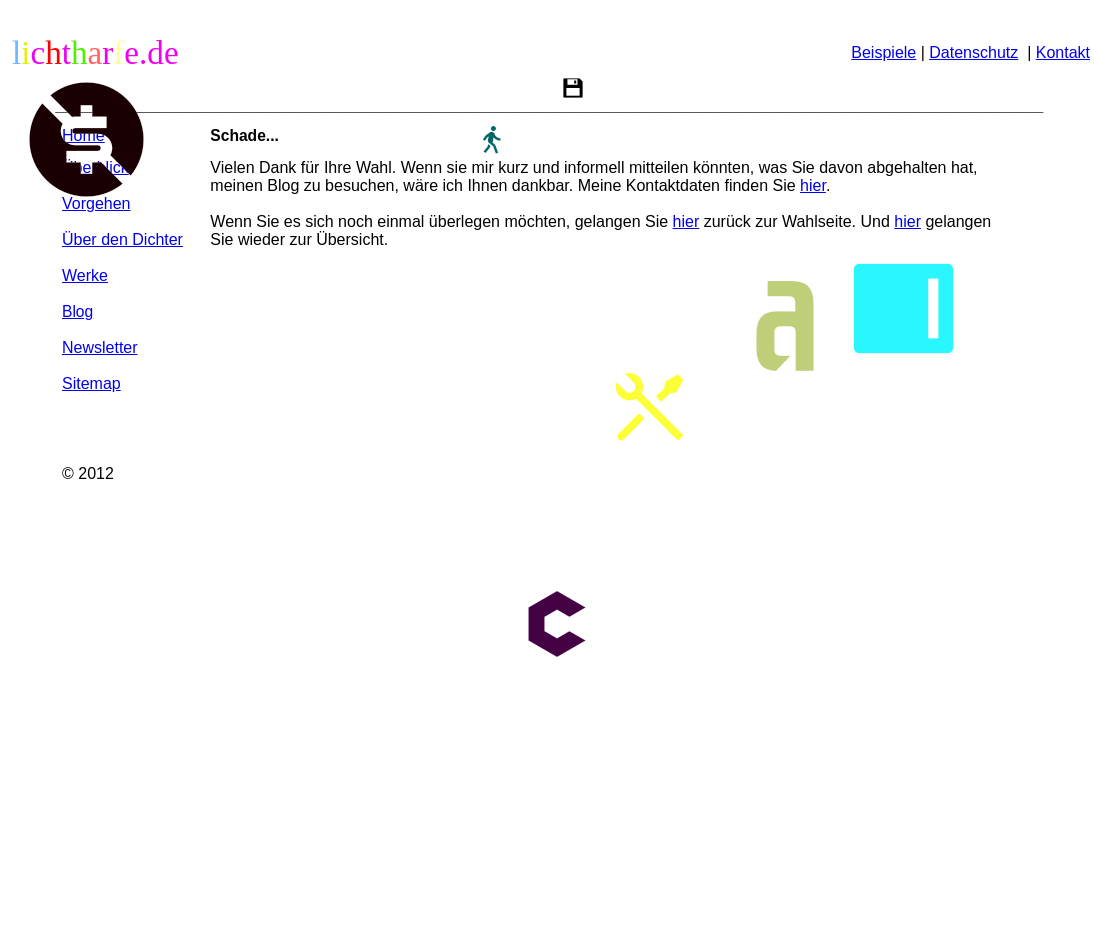 The image size is (1094, 947). I want to click on switch to right sidebar layout, so click(903, 308).